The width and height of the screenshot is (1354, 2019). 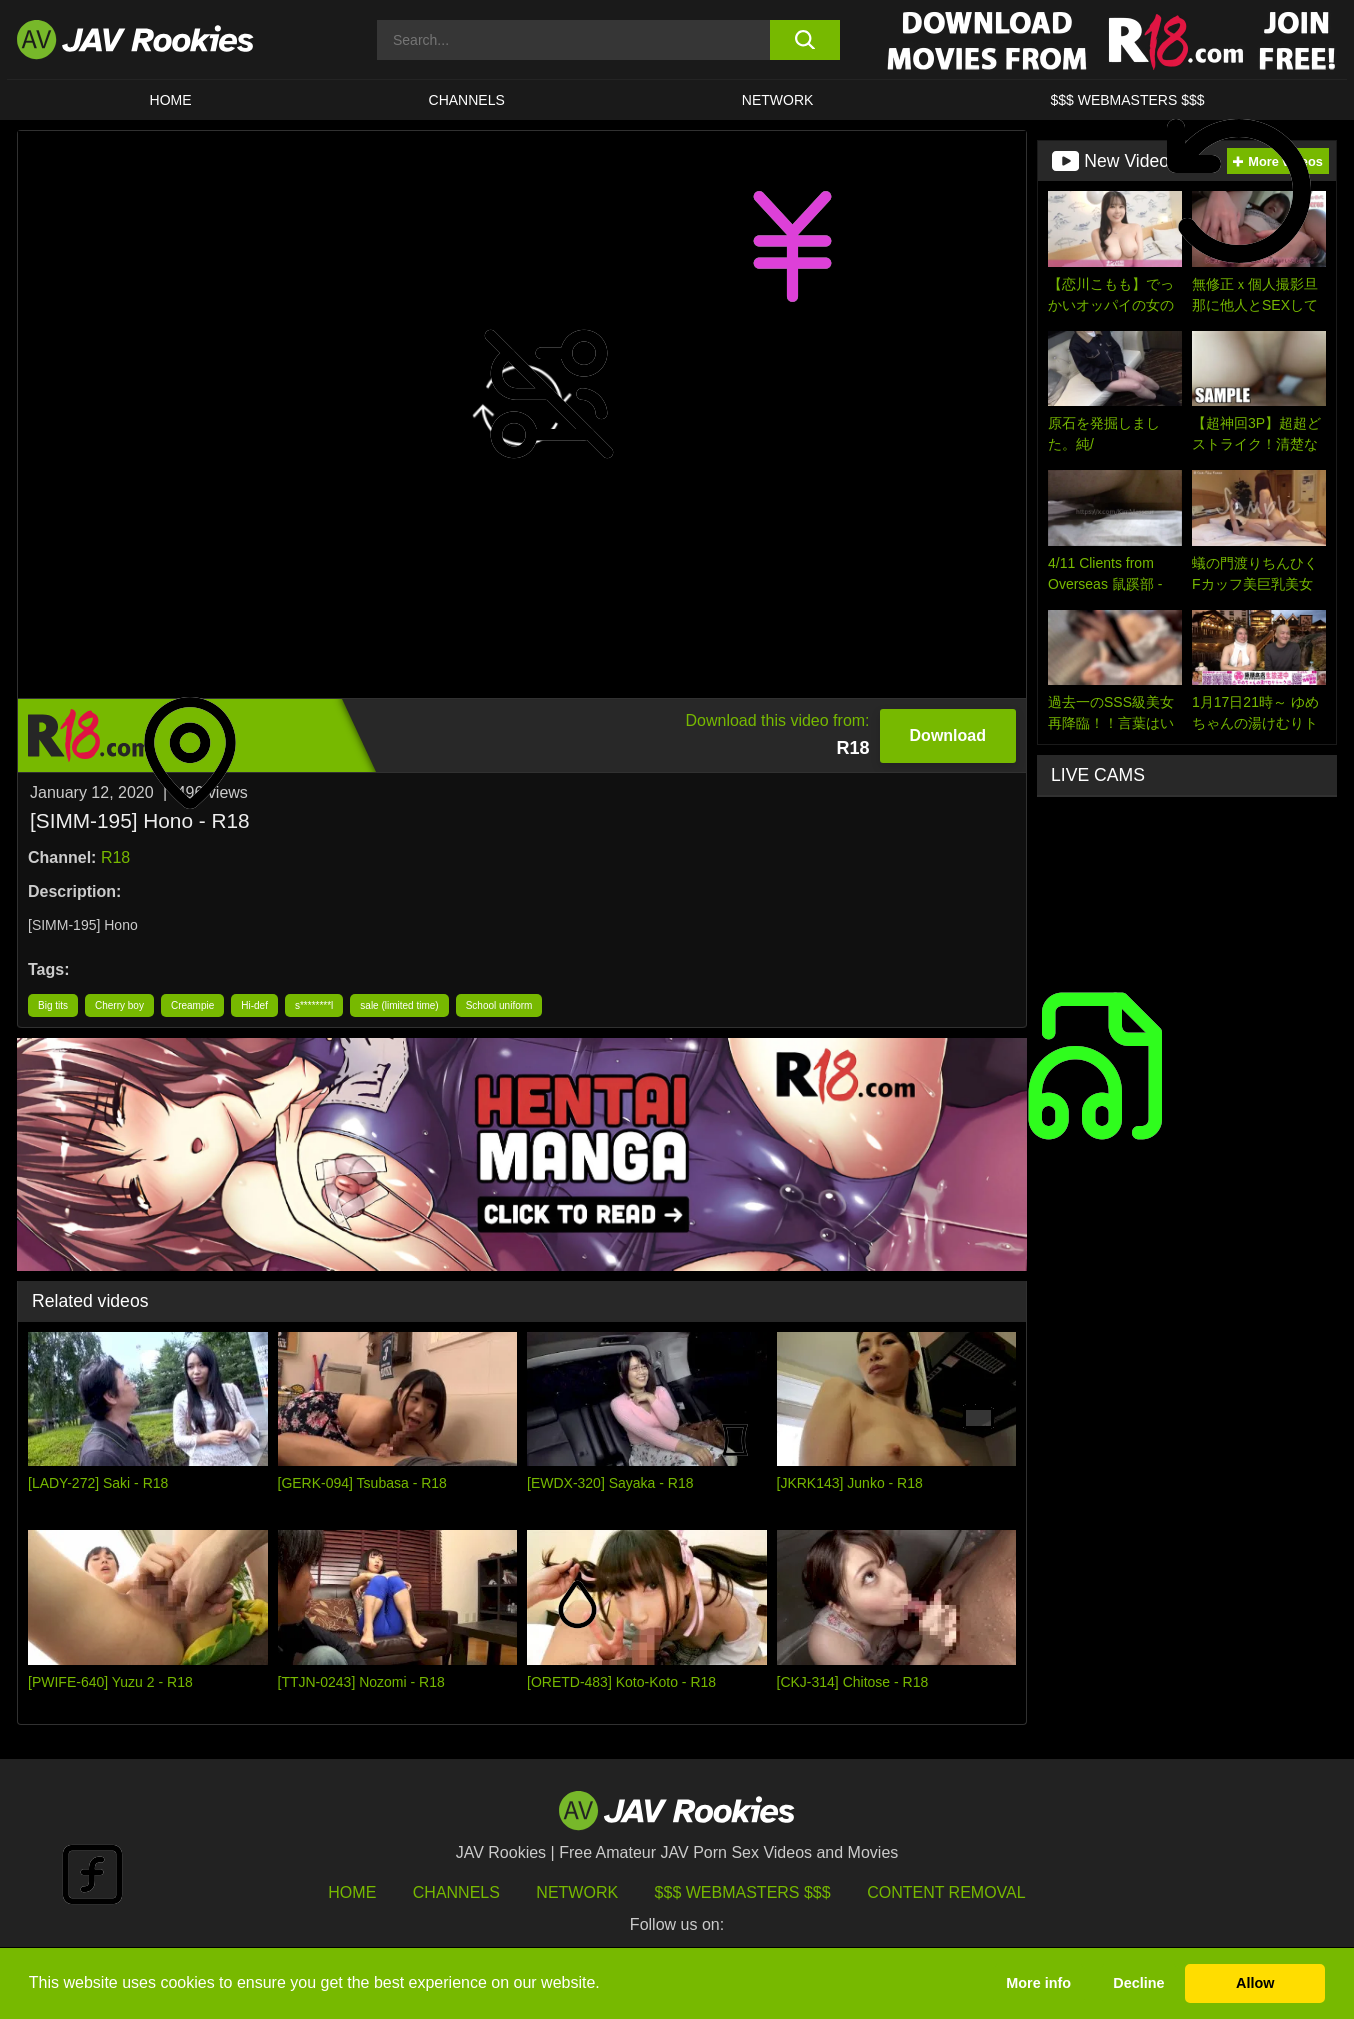 I want to click on view prices in japanese yen, so click(x=792, y=246).